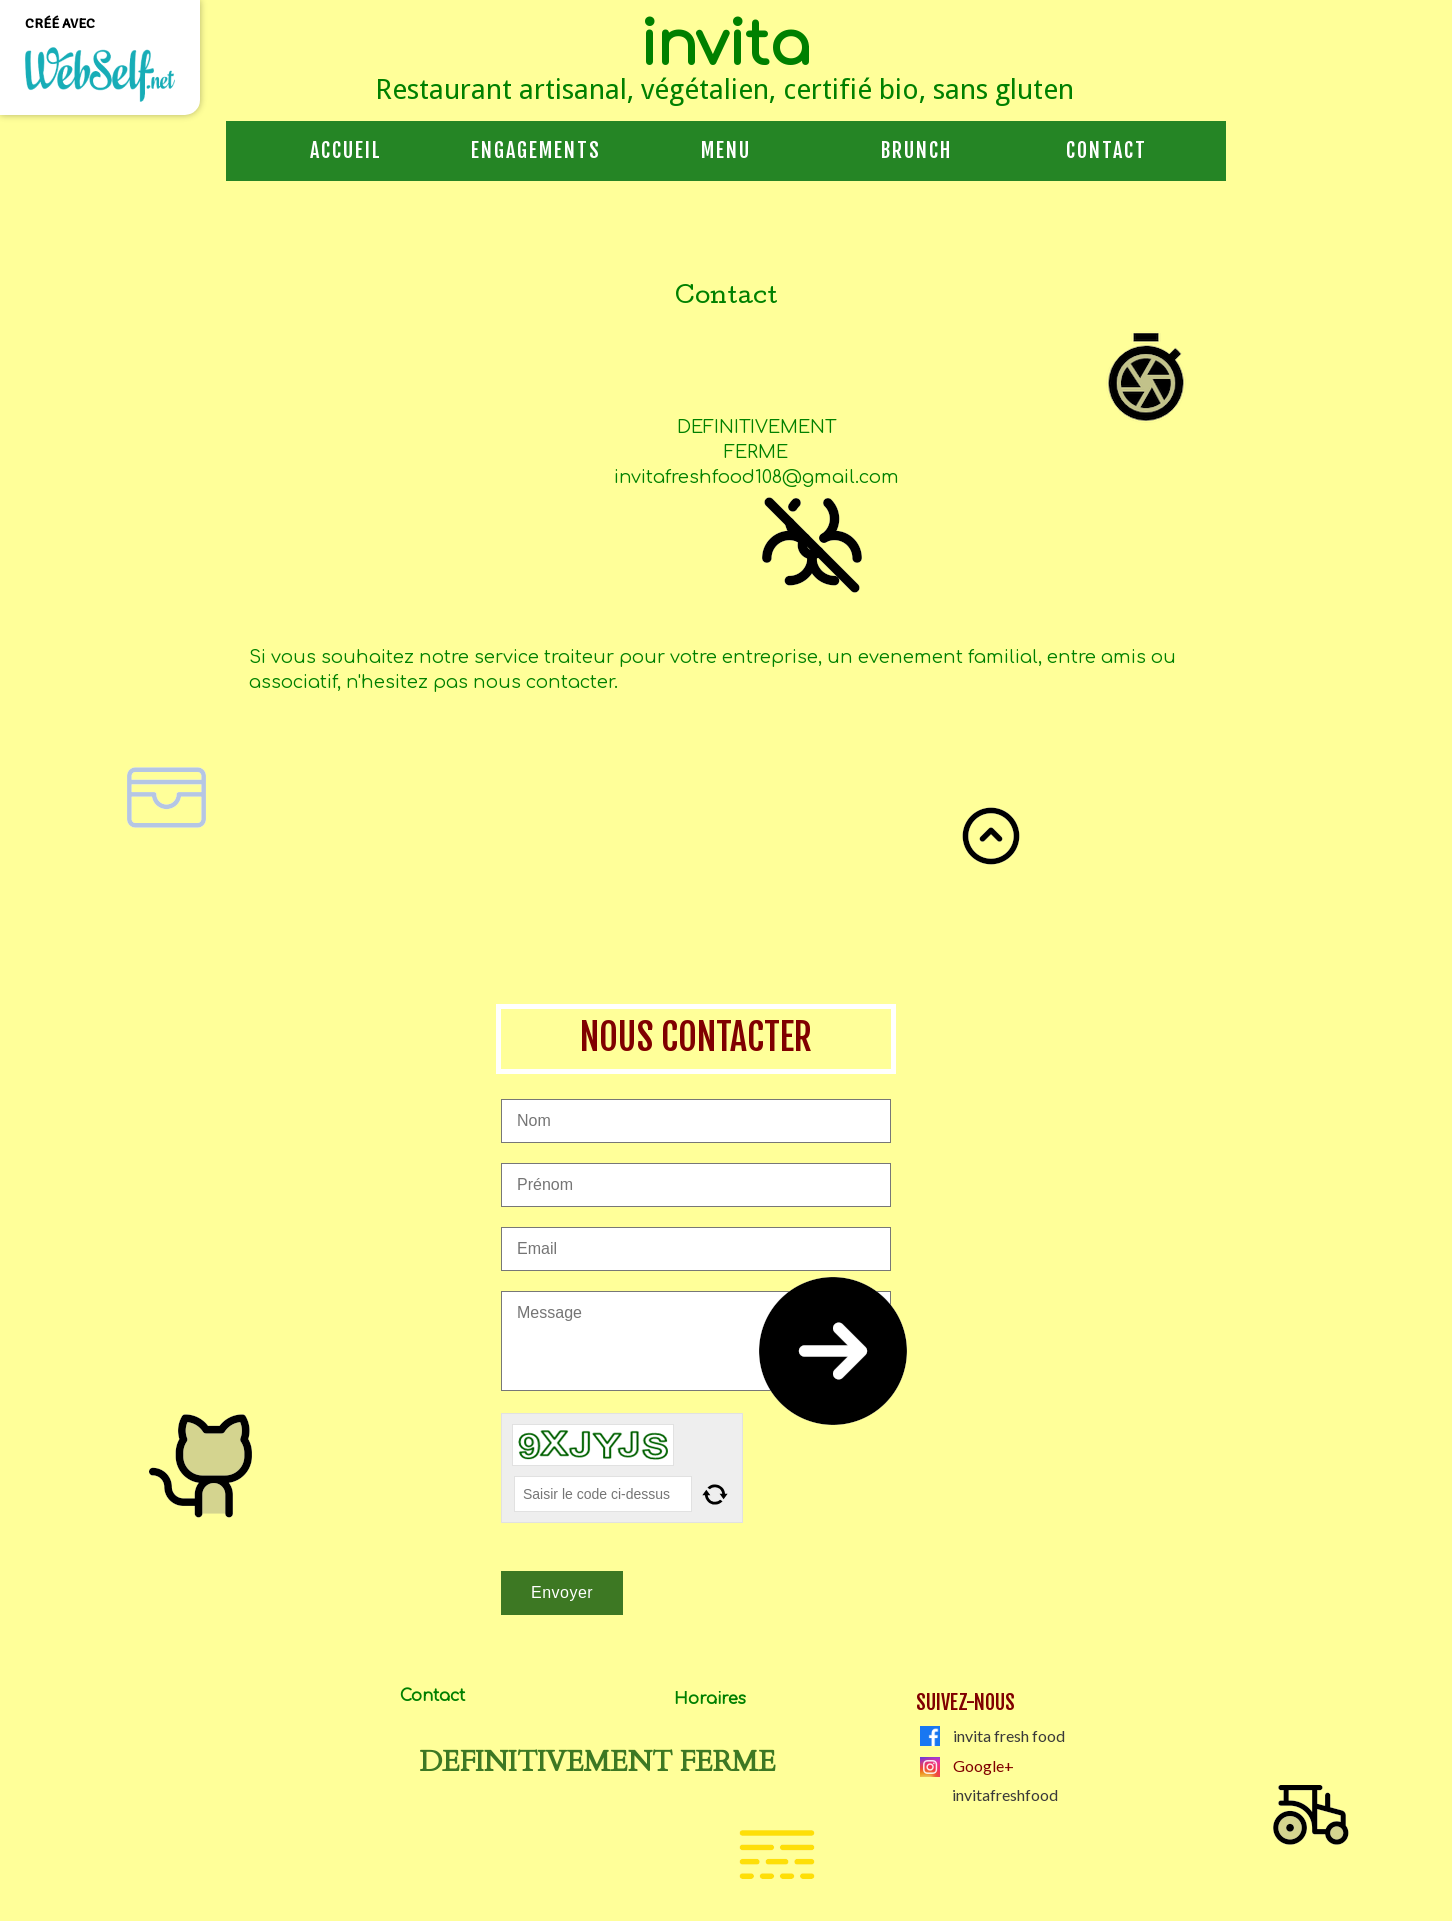 The width and height of the screenshot is (1452, 1921). I want to click on proceed to the next step, so click(833, 1351).